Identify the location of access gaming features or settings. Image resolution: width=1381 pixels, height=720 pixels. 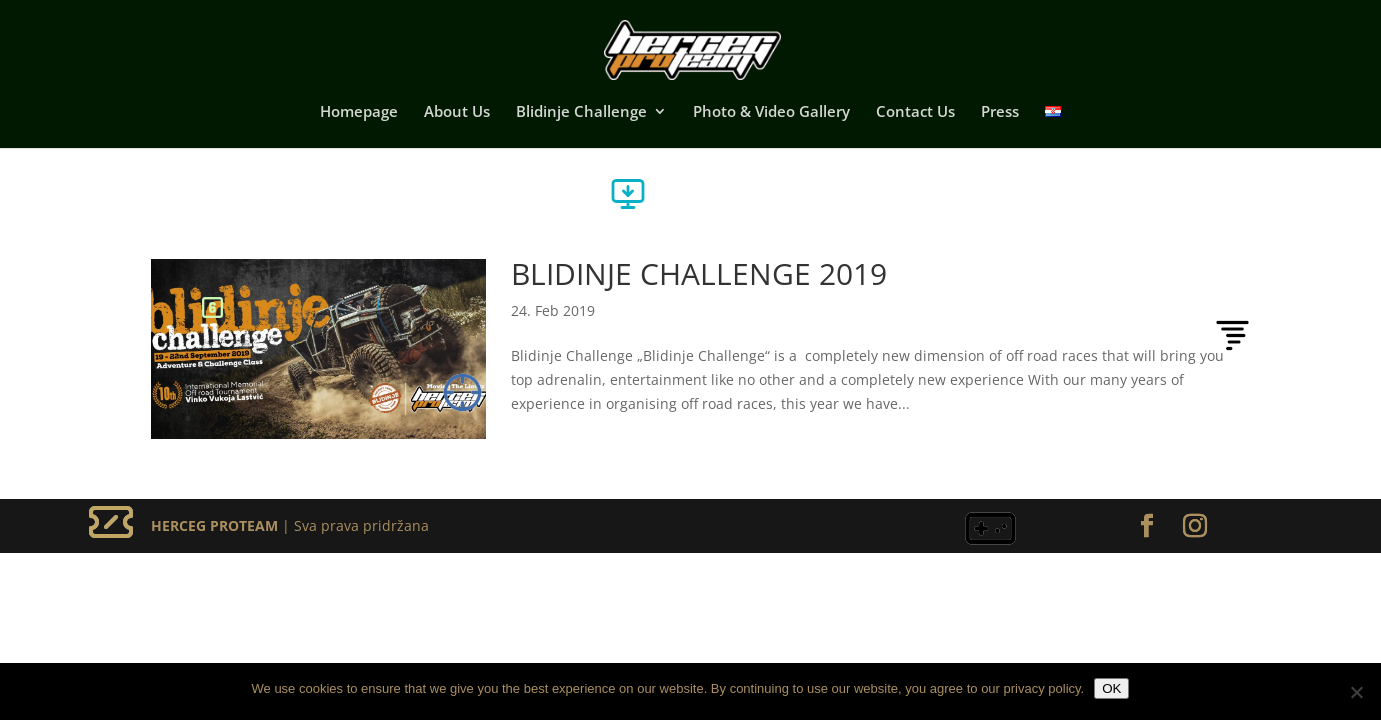
(990, 528).